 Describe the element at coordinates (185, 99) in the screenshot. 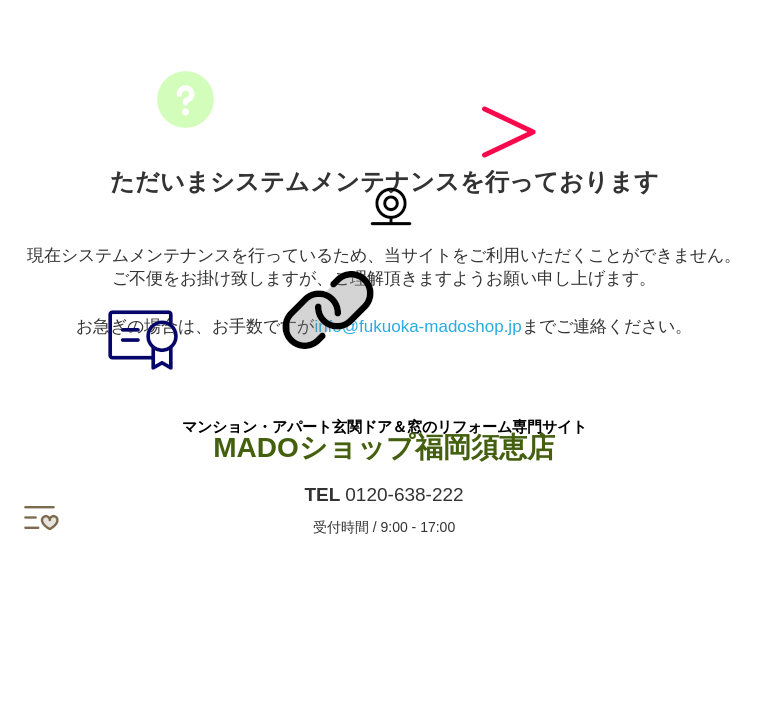

I see `access help or support information` at that location.